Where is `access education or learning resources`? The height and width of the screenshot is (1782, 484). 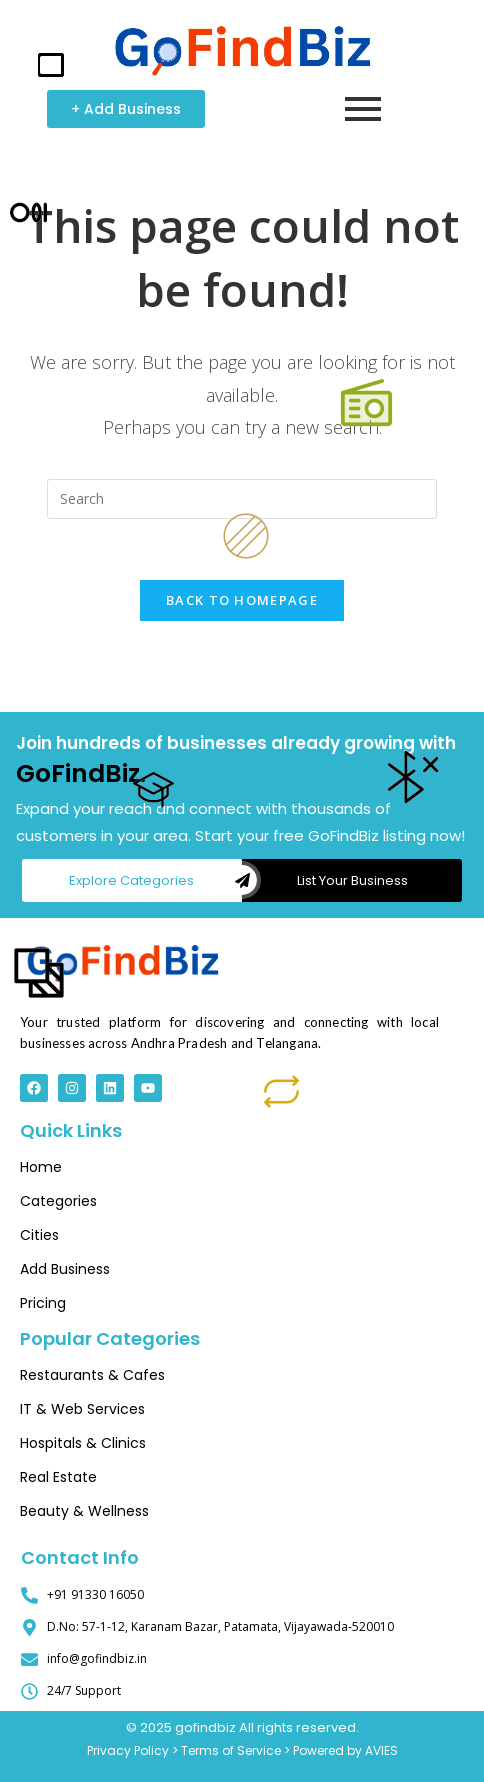
access education or learning resources is located at coordinates (153, 788).